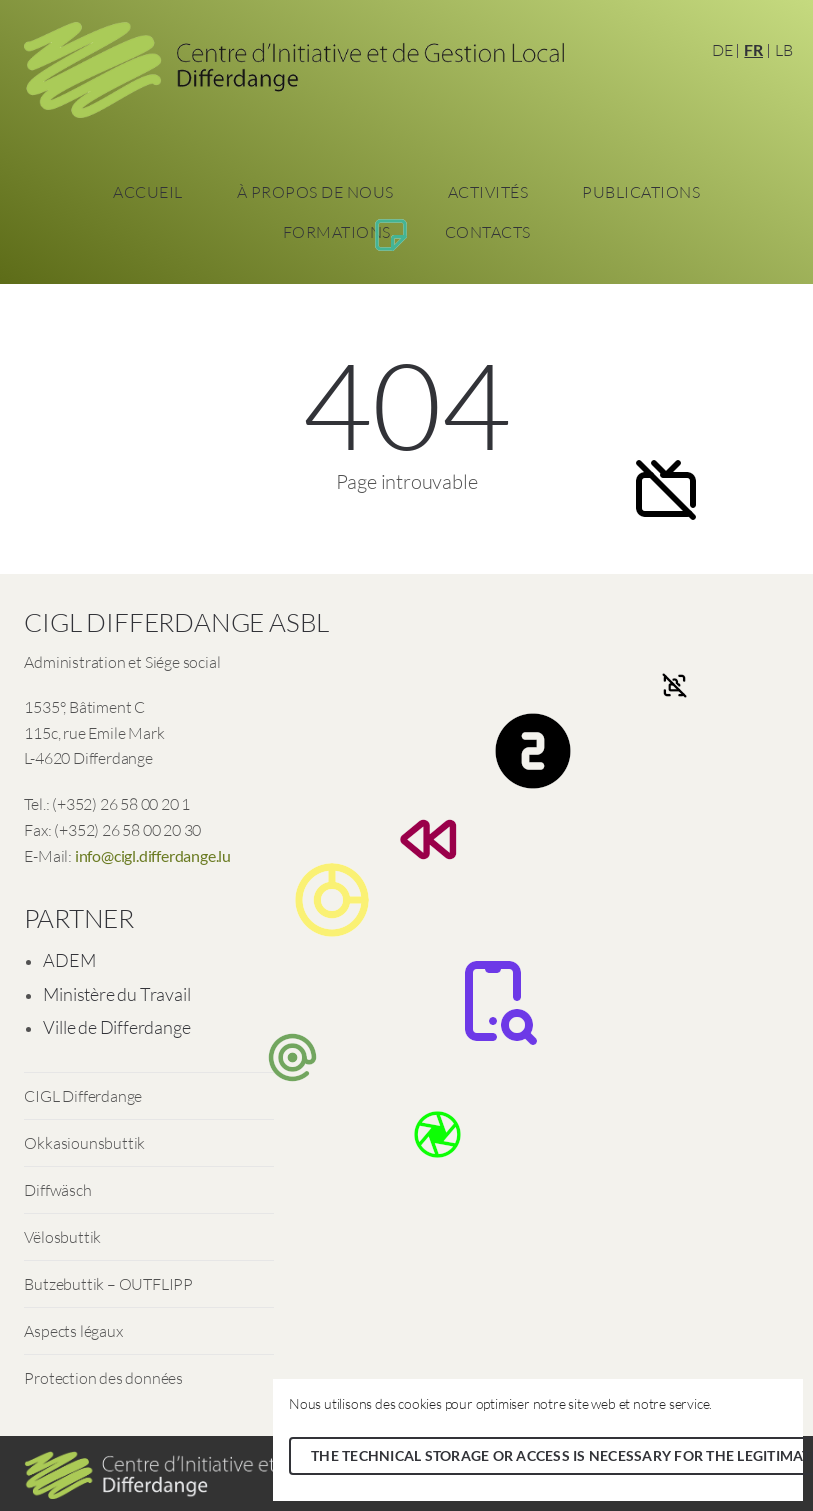 The height and width of the screenshot is (1511, 813). I want to click on indicates step 2 in a multi-step process, so click(533, 751).